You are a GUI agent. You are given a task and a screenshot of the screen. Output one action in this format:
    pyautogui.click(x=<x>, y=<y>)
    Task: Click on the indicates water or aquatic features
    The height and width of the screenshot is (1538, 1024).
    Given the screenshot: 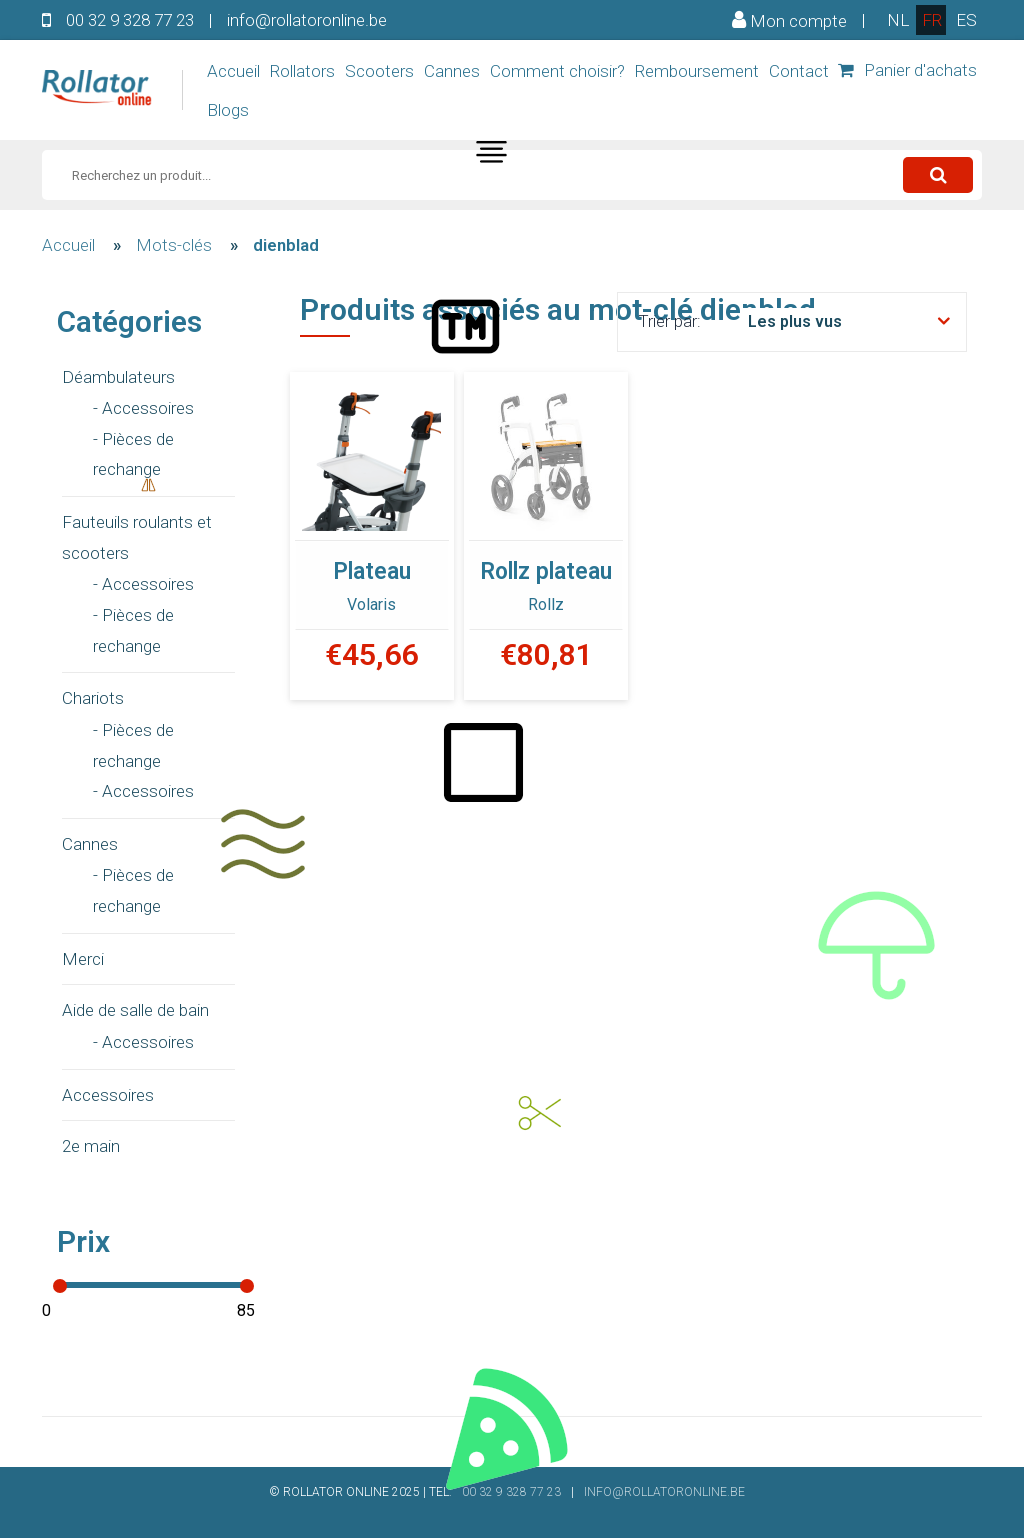 What is the action you would take?
    pyautogui.click(x=263, y=844)
    